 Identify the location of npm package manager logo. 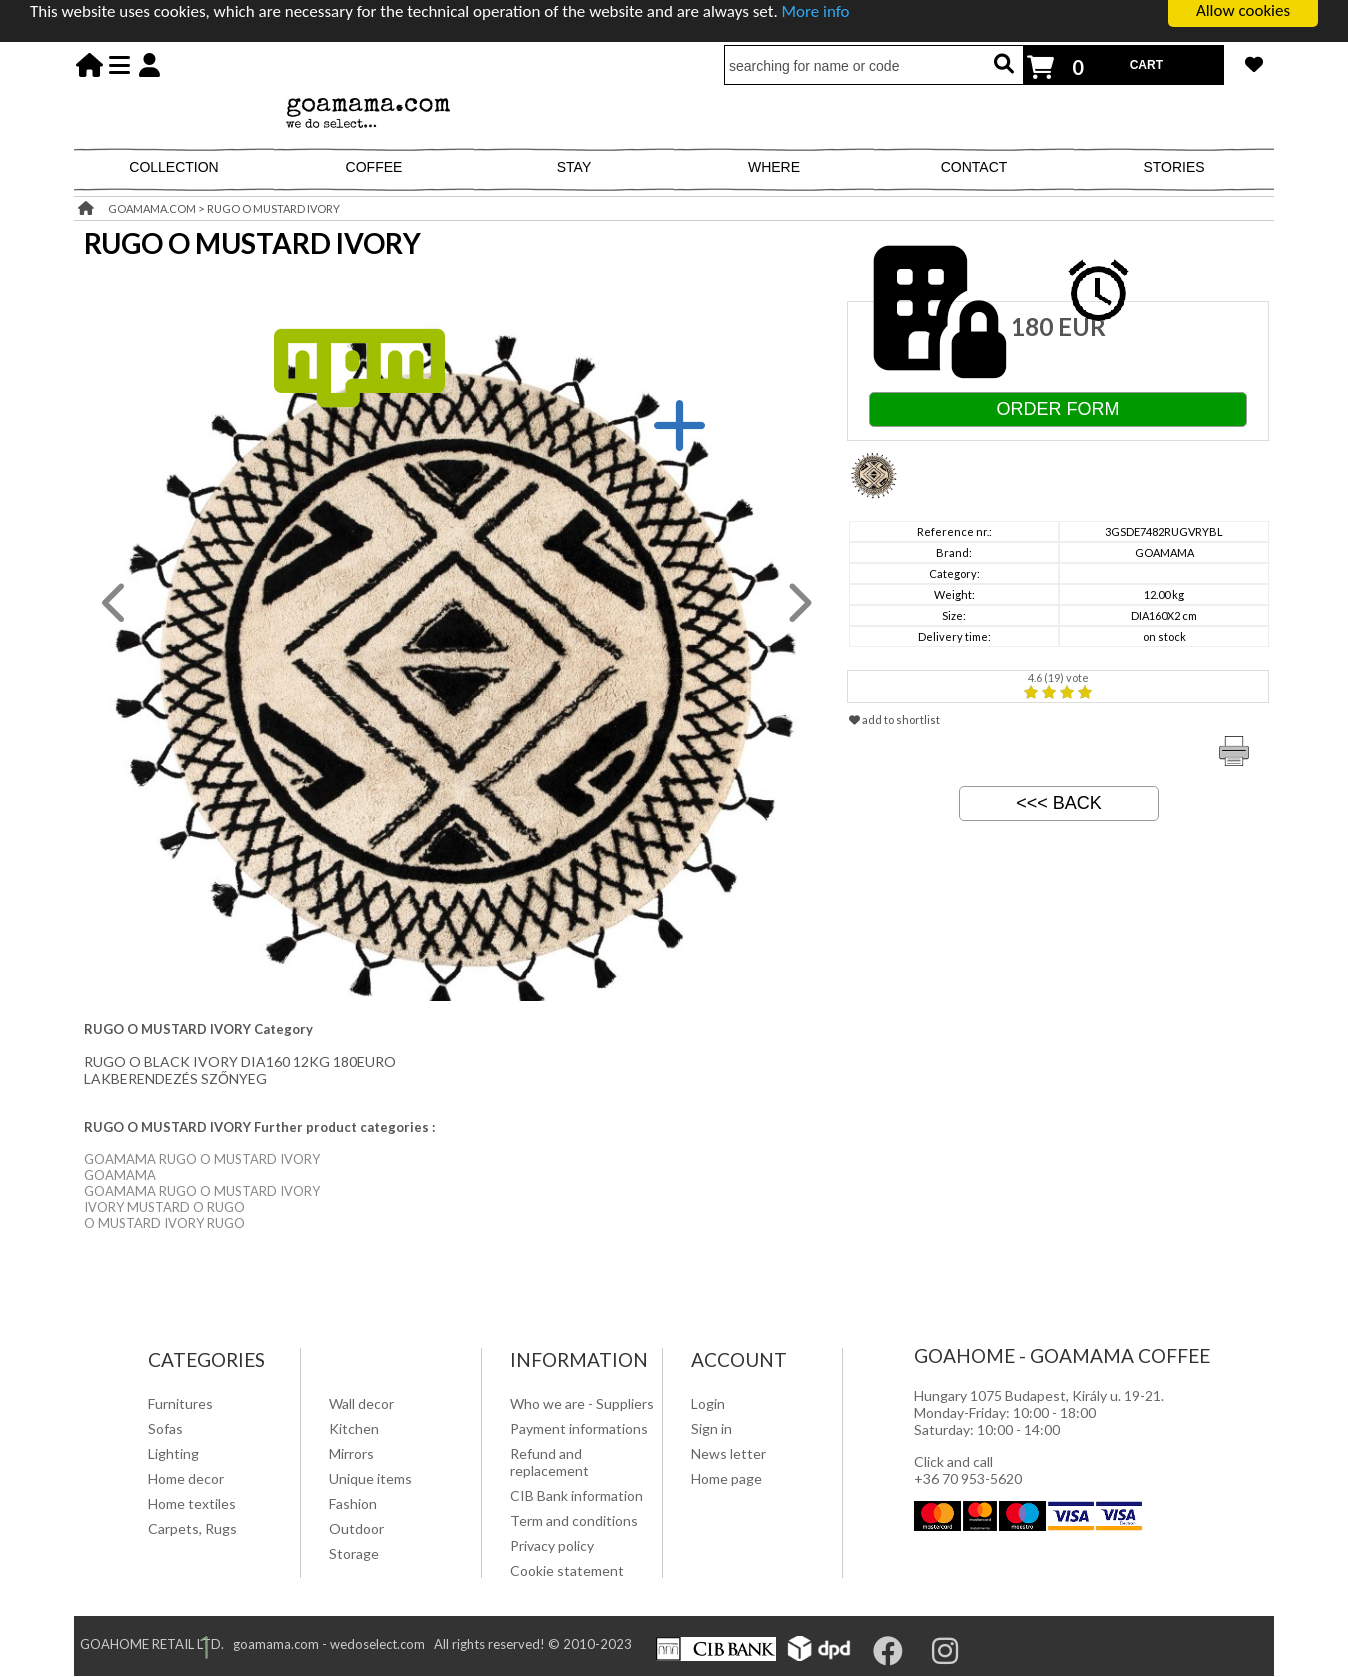
(359, 364).